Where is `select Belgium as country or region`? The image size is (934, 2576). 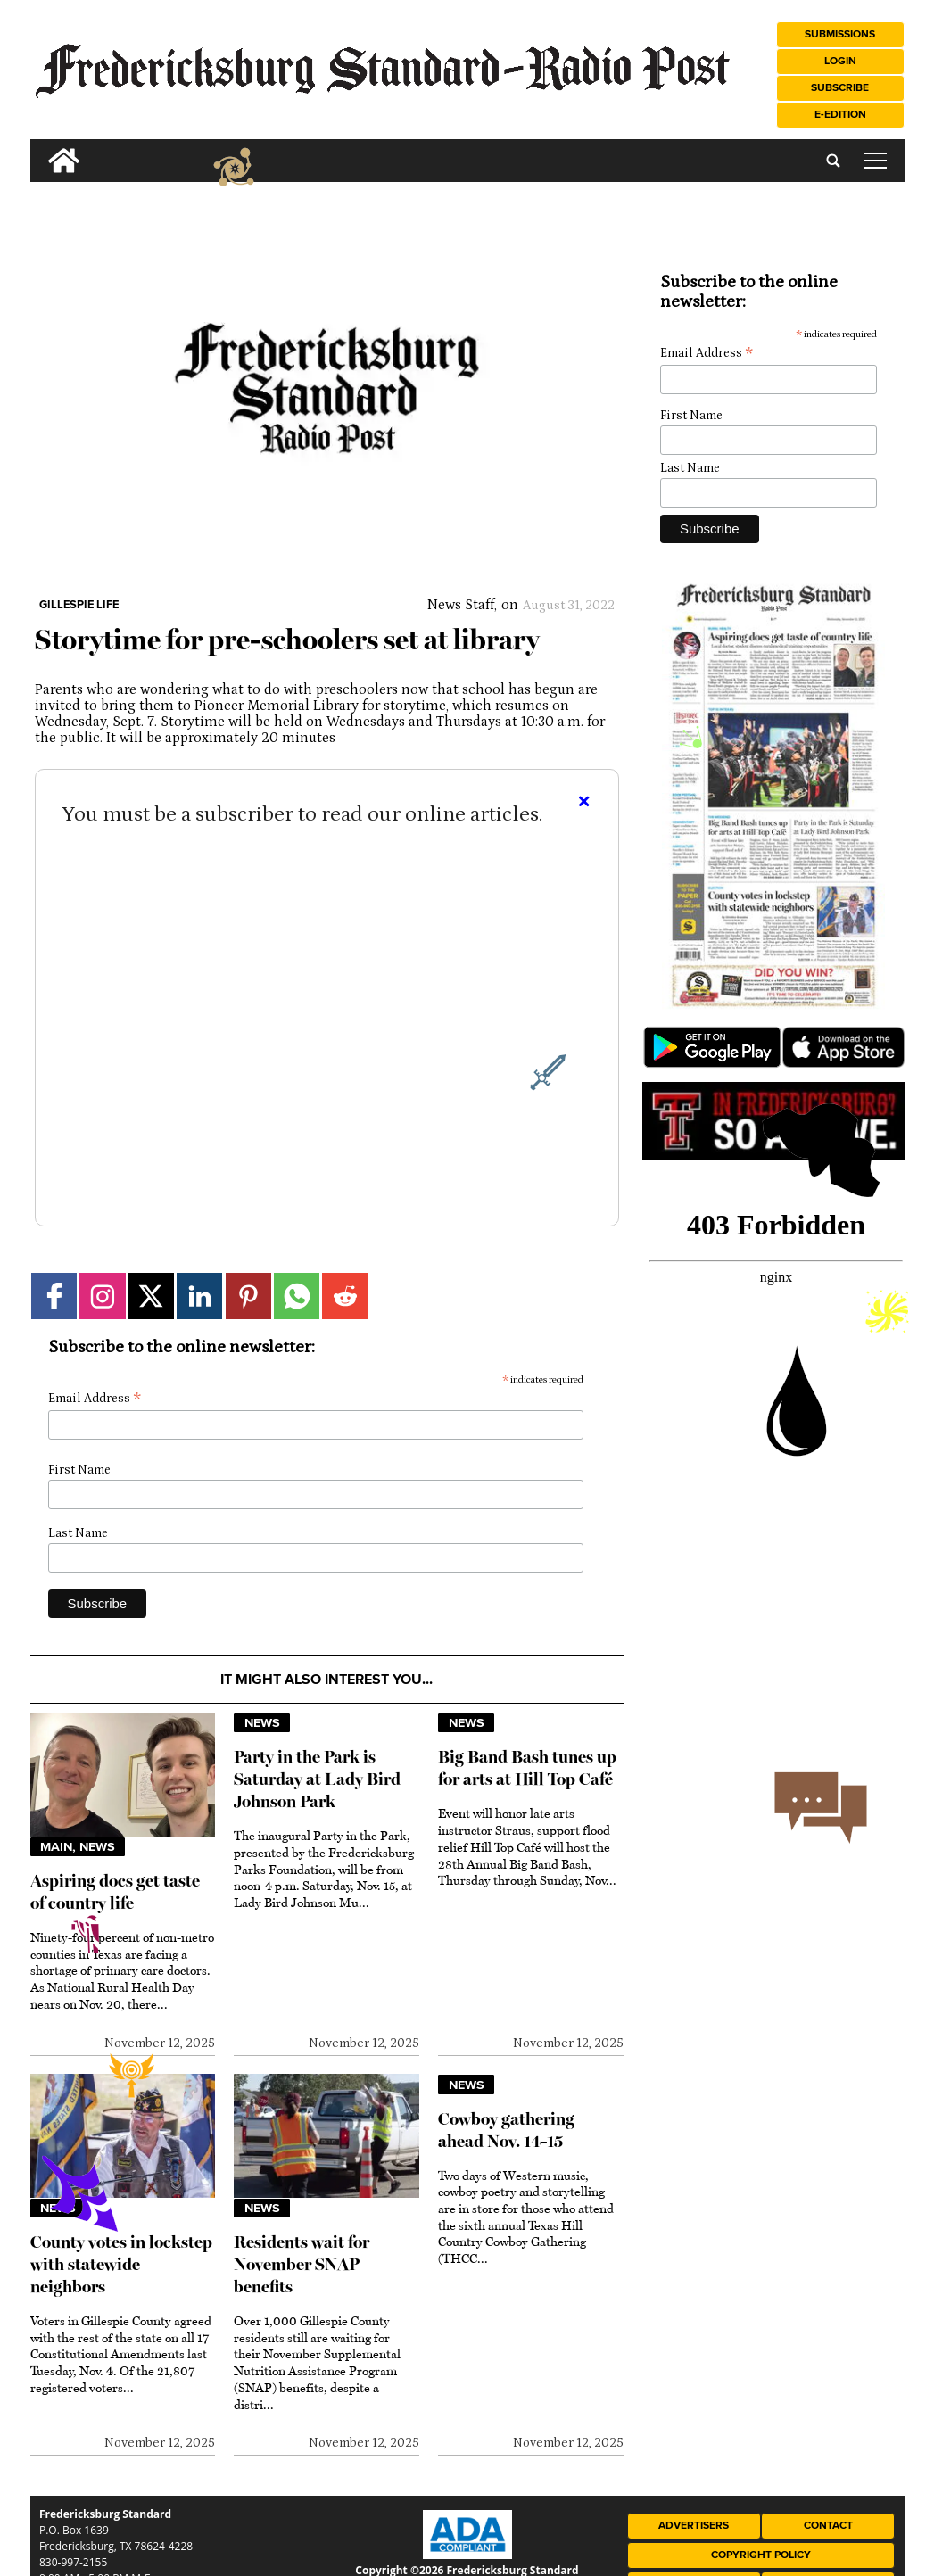
select Belgium as country or region is located at coordinates (821, 1150).